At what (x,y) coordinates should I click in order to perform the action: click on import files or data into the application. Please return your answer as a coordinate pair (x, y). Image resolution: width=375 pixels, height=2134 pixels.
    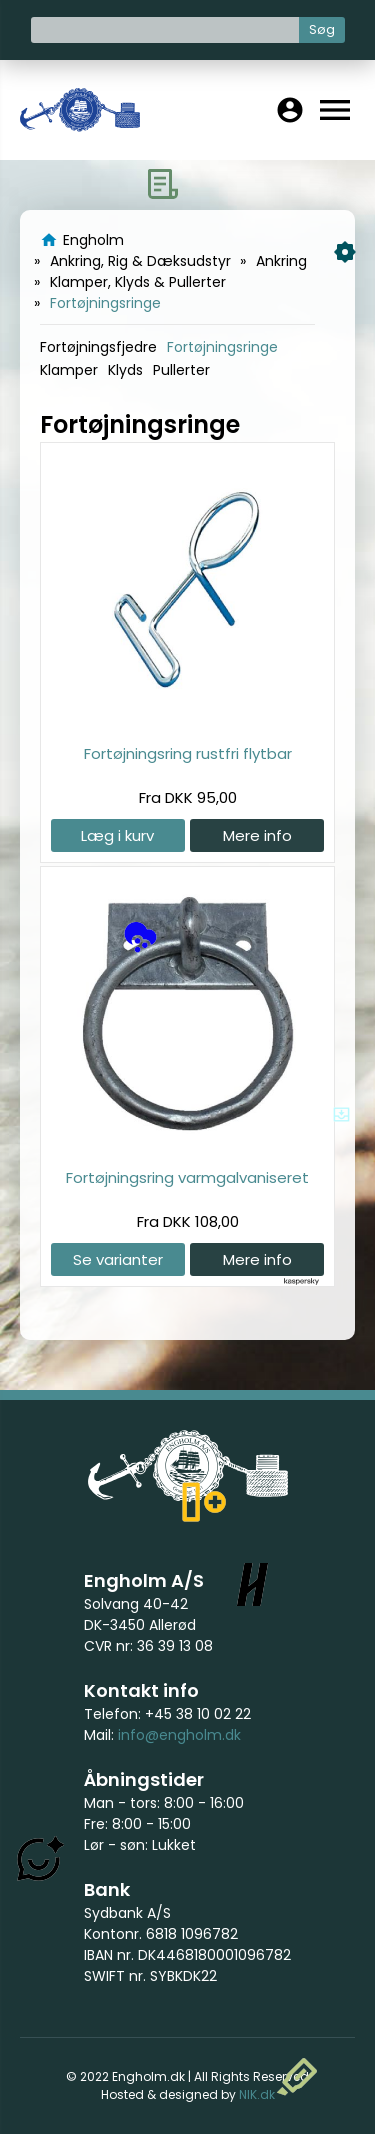
    Looking at the image, I should click on (341, 1114).